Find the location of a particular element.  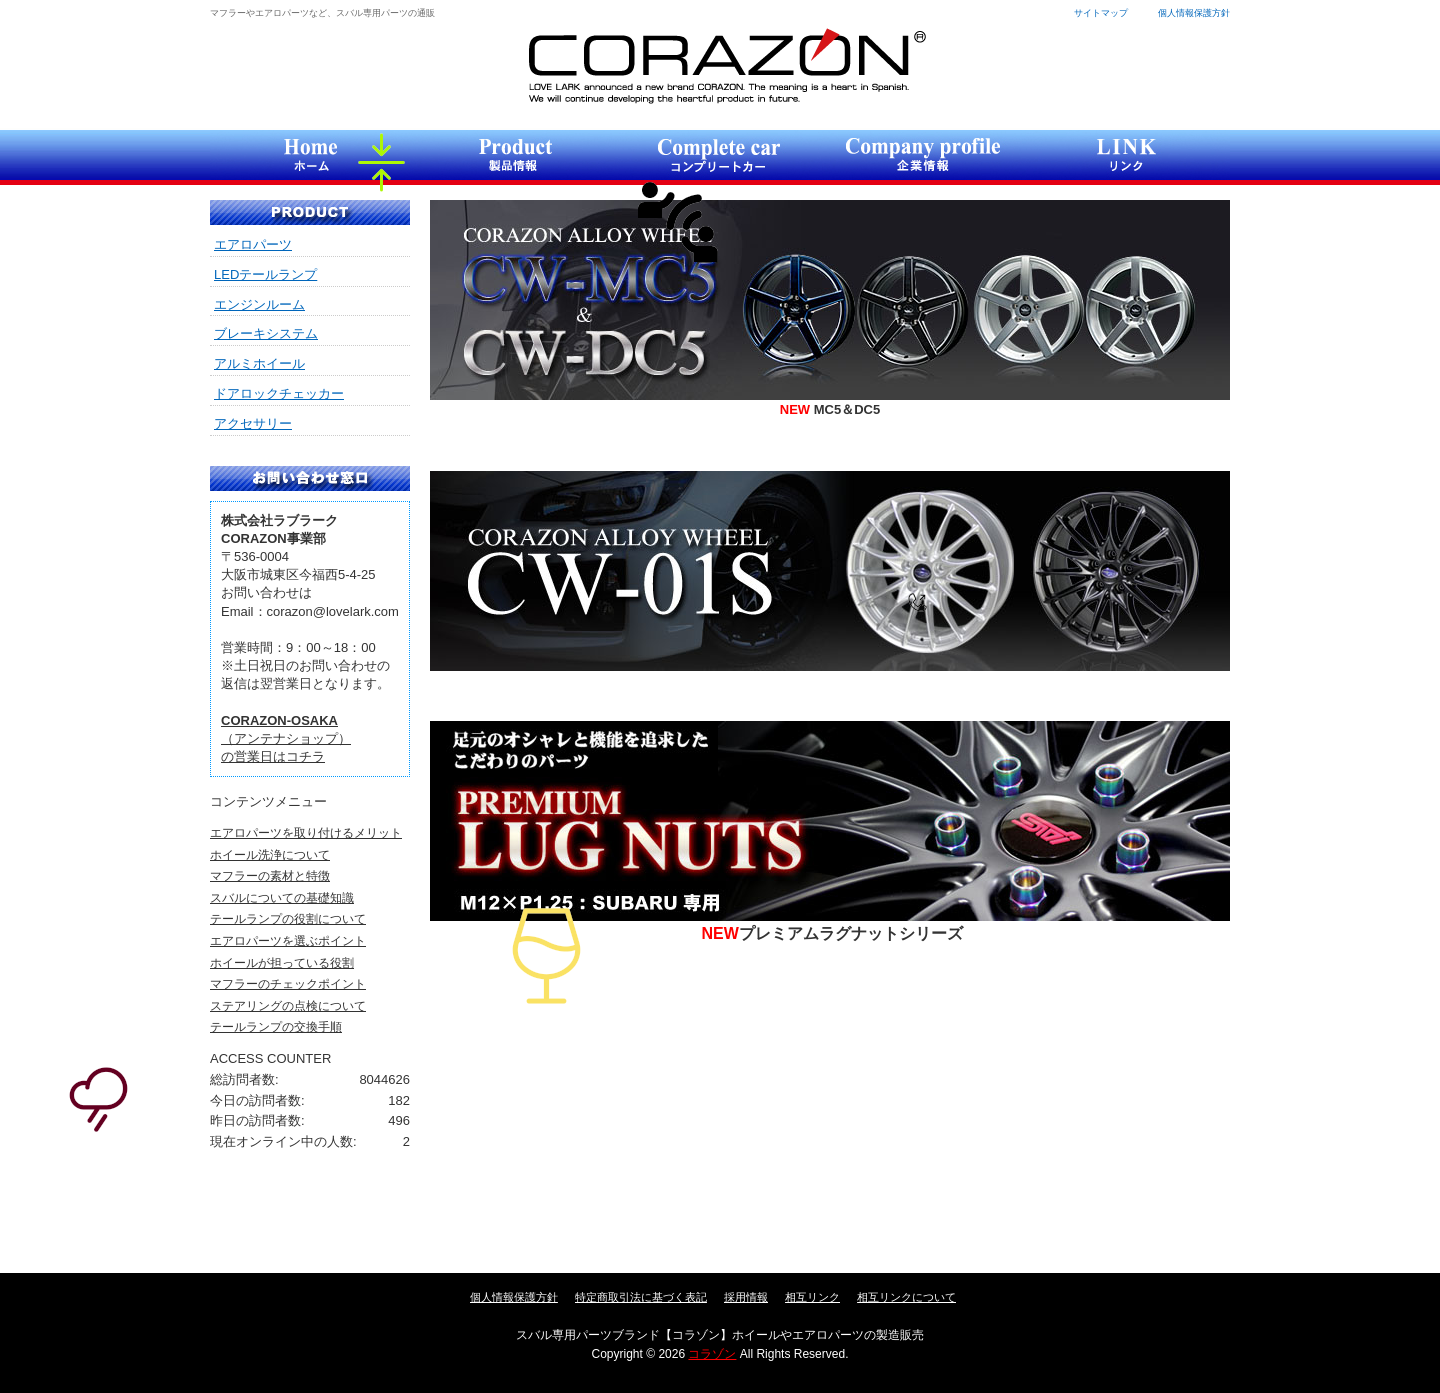

connect with others remotely or contactlessly is located at coordinates (678, 222).